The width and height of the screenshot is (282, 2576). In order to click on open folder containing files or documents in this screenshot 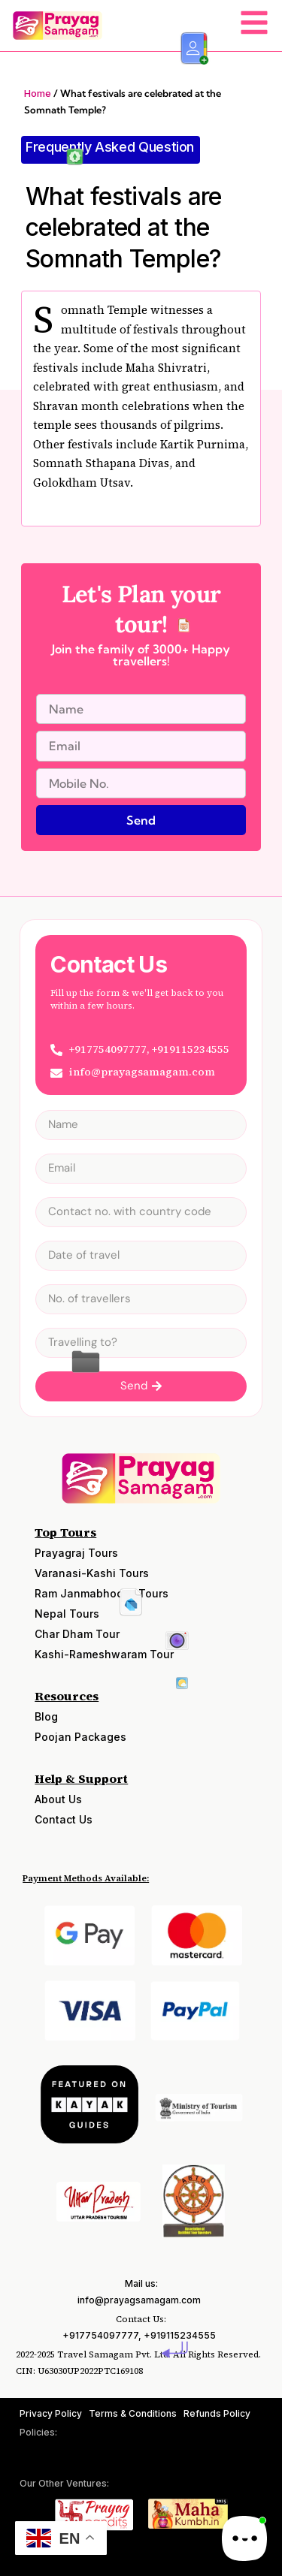, I will do `click(86, 1362)`.